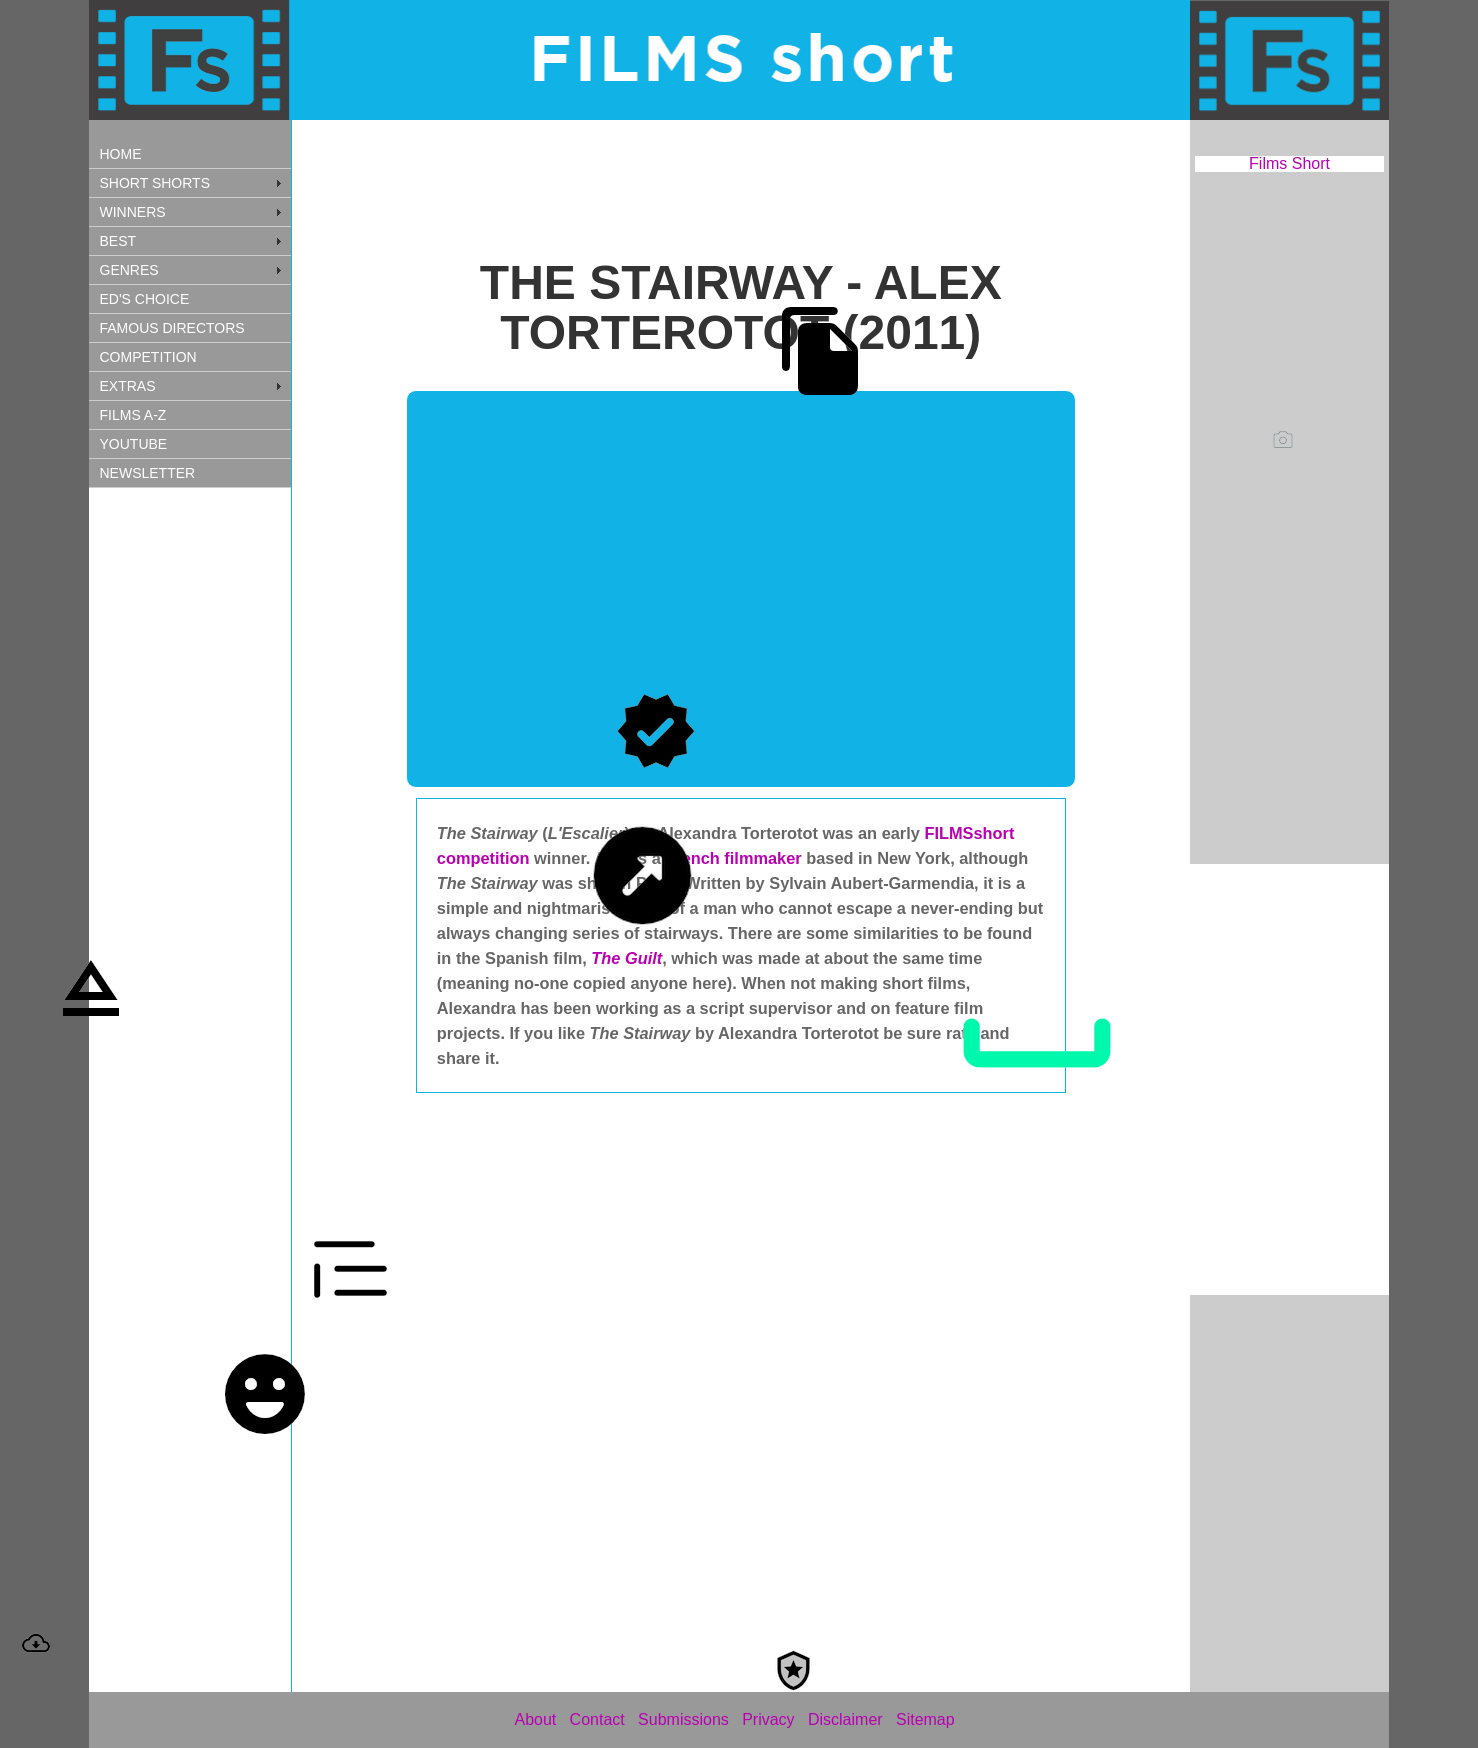 Image resolution: width=1478 pixels, height=1748 pixels. Describe the element at coordinates (265, 1394) in the screenshot. I see `add an emoji or emoticon to your message` at that location.